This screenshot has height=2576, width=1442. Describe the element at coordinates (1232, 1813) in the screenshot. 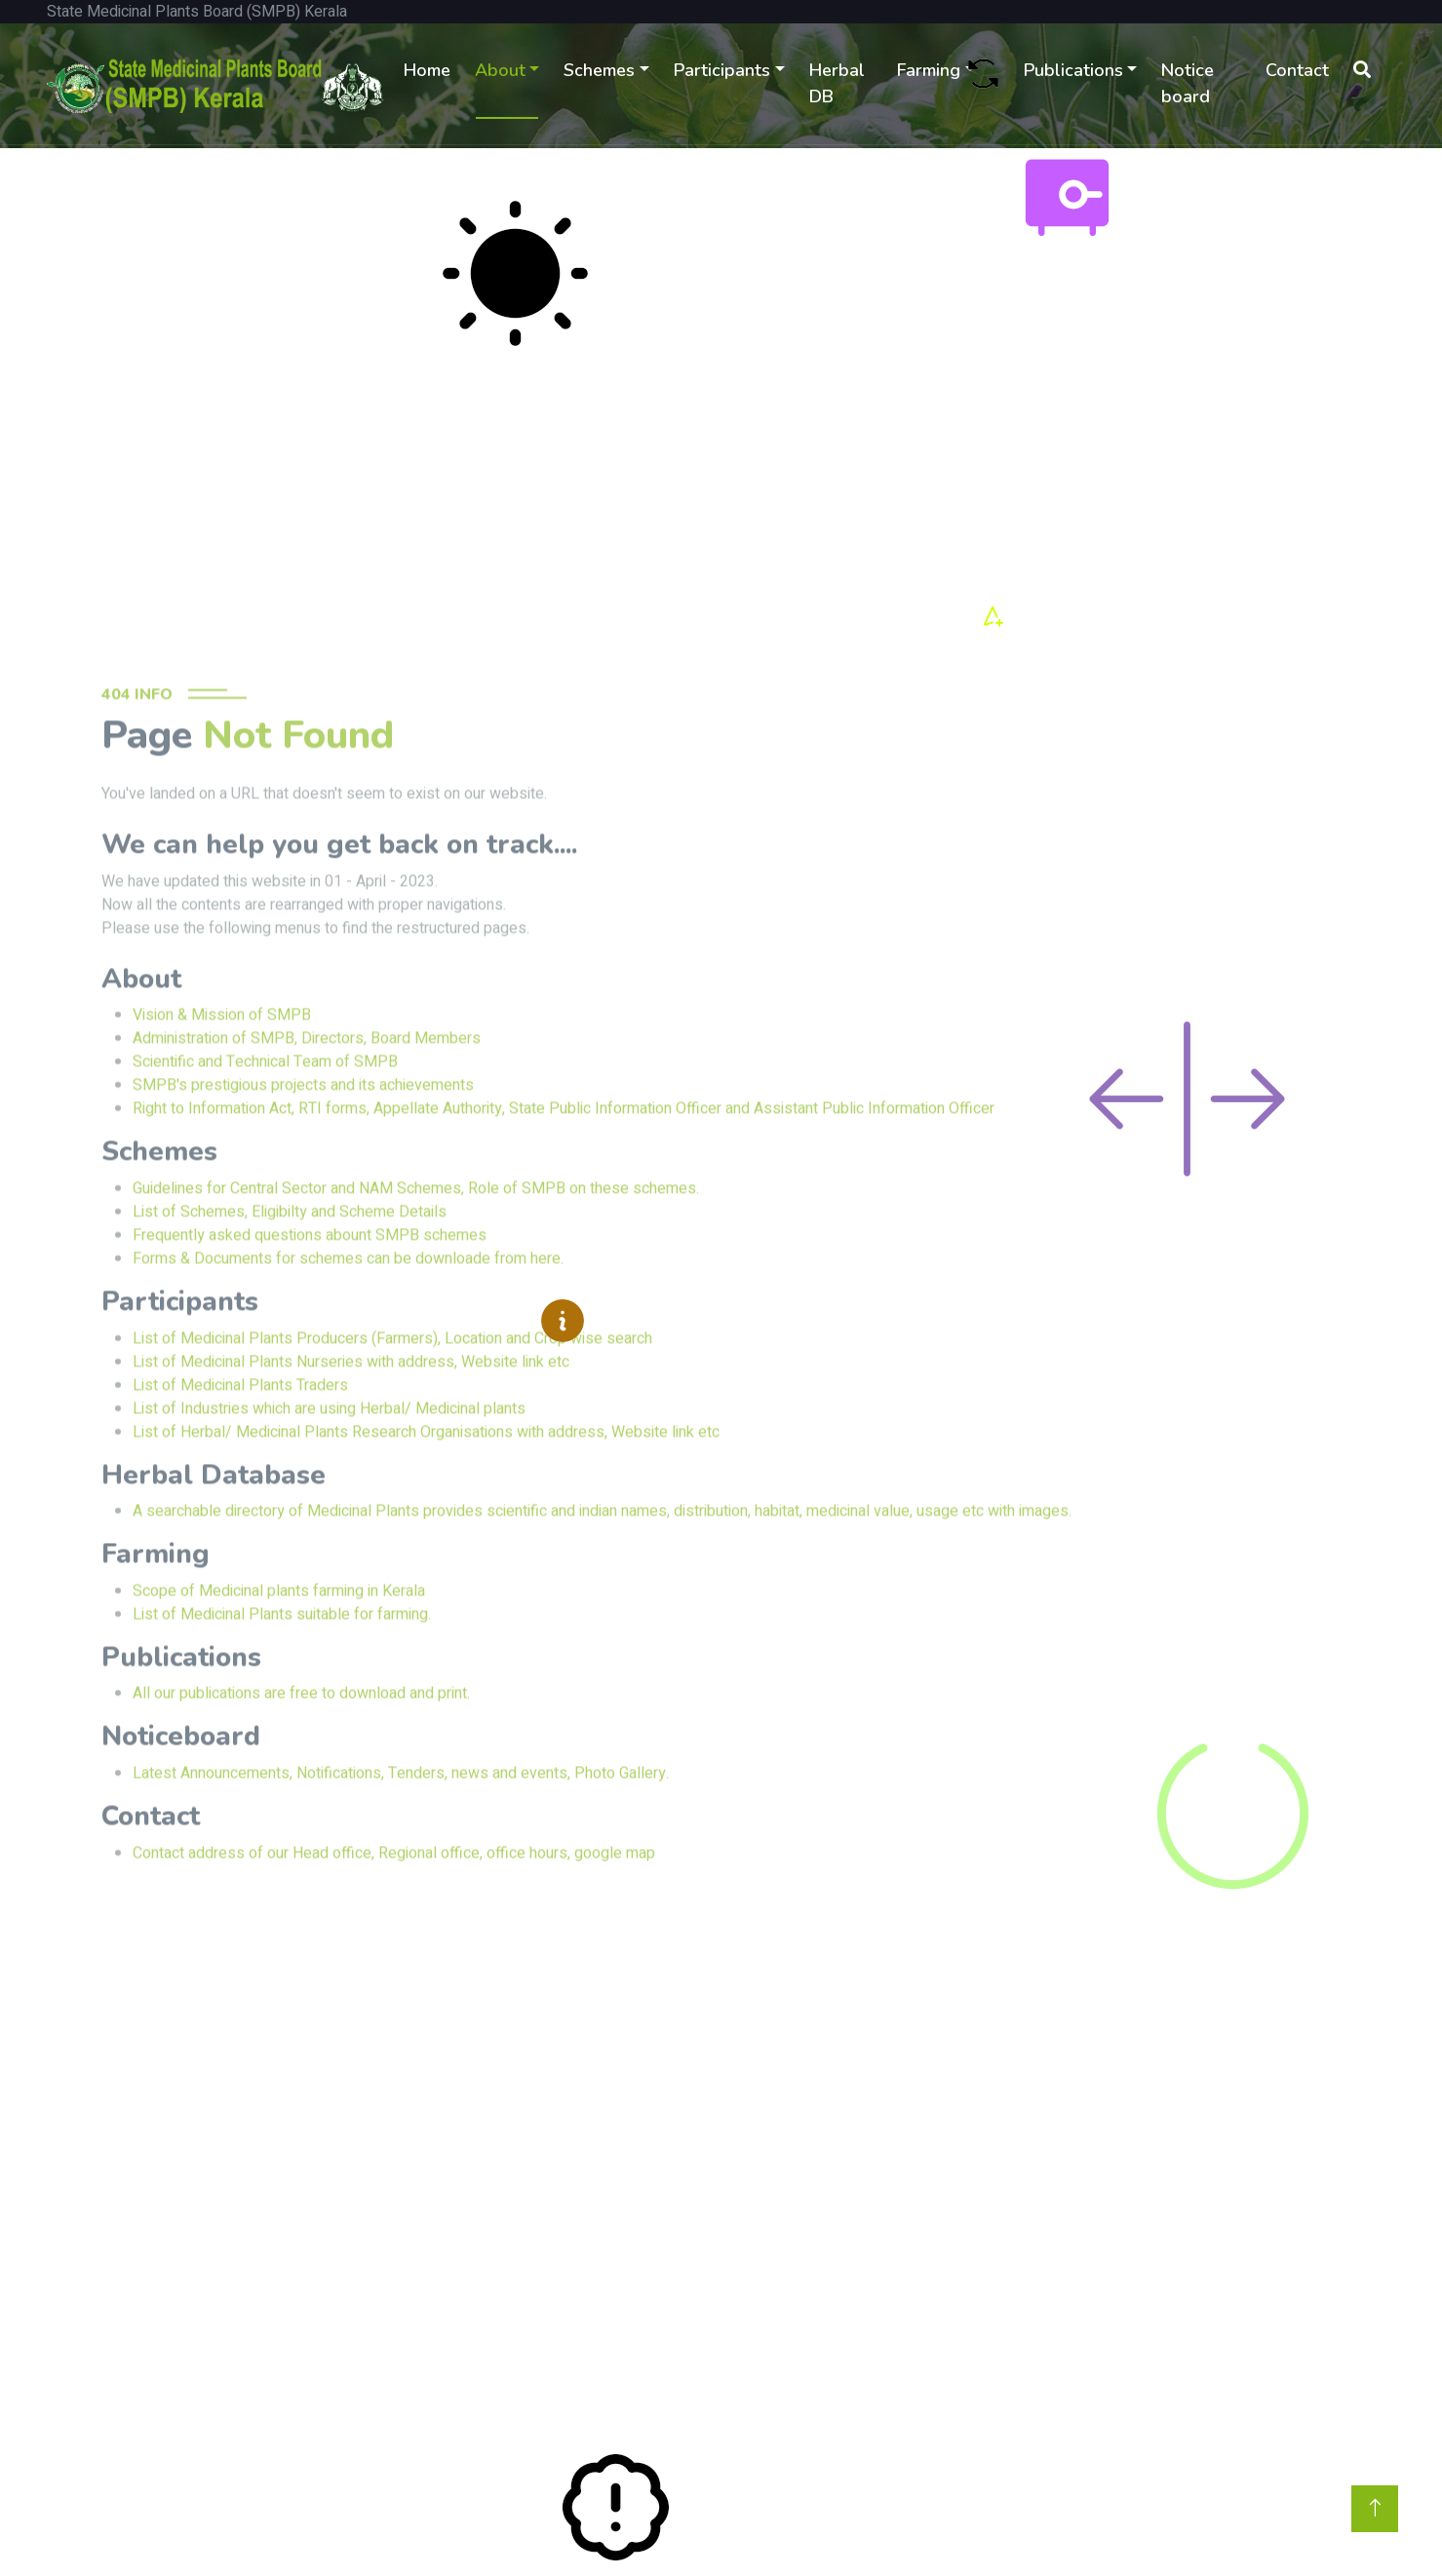

I see `loading or processing in progress` at that location.